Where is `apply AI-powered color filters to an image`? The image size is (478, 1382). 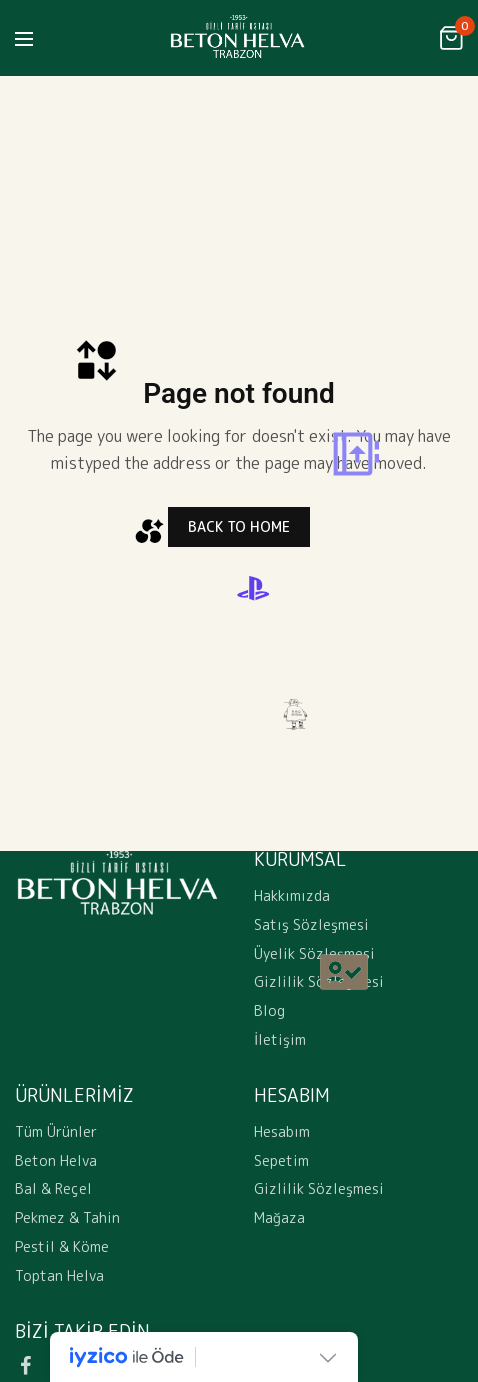
apply AI-powered color filters to an image is located at coordinates (149, 533).